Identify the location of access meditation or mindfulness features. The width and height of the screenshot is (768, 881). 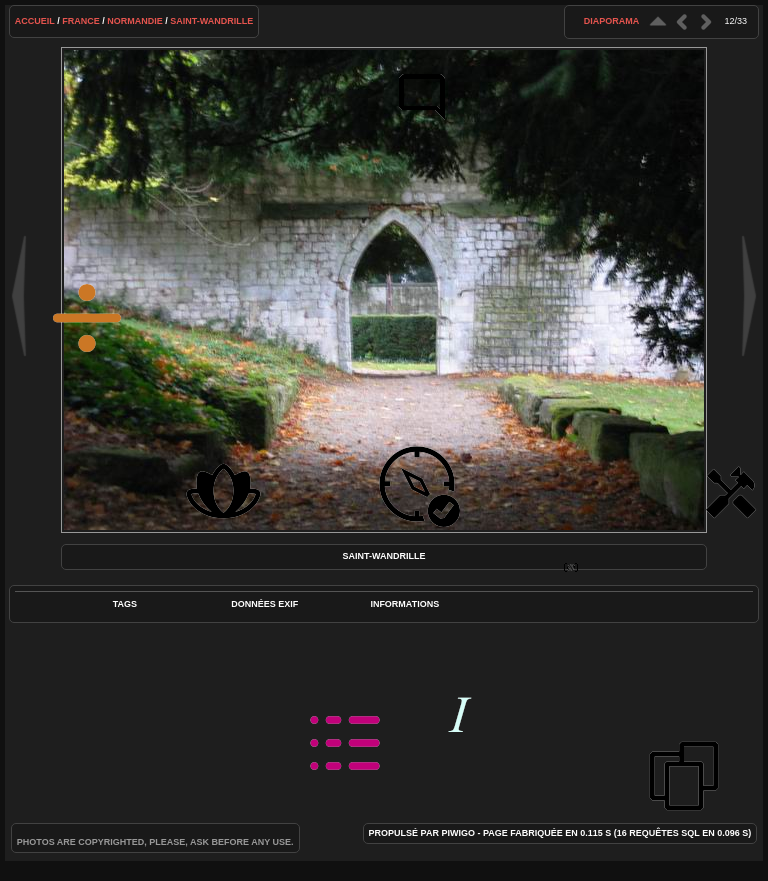
(223, 493).